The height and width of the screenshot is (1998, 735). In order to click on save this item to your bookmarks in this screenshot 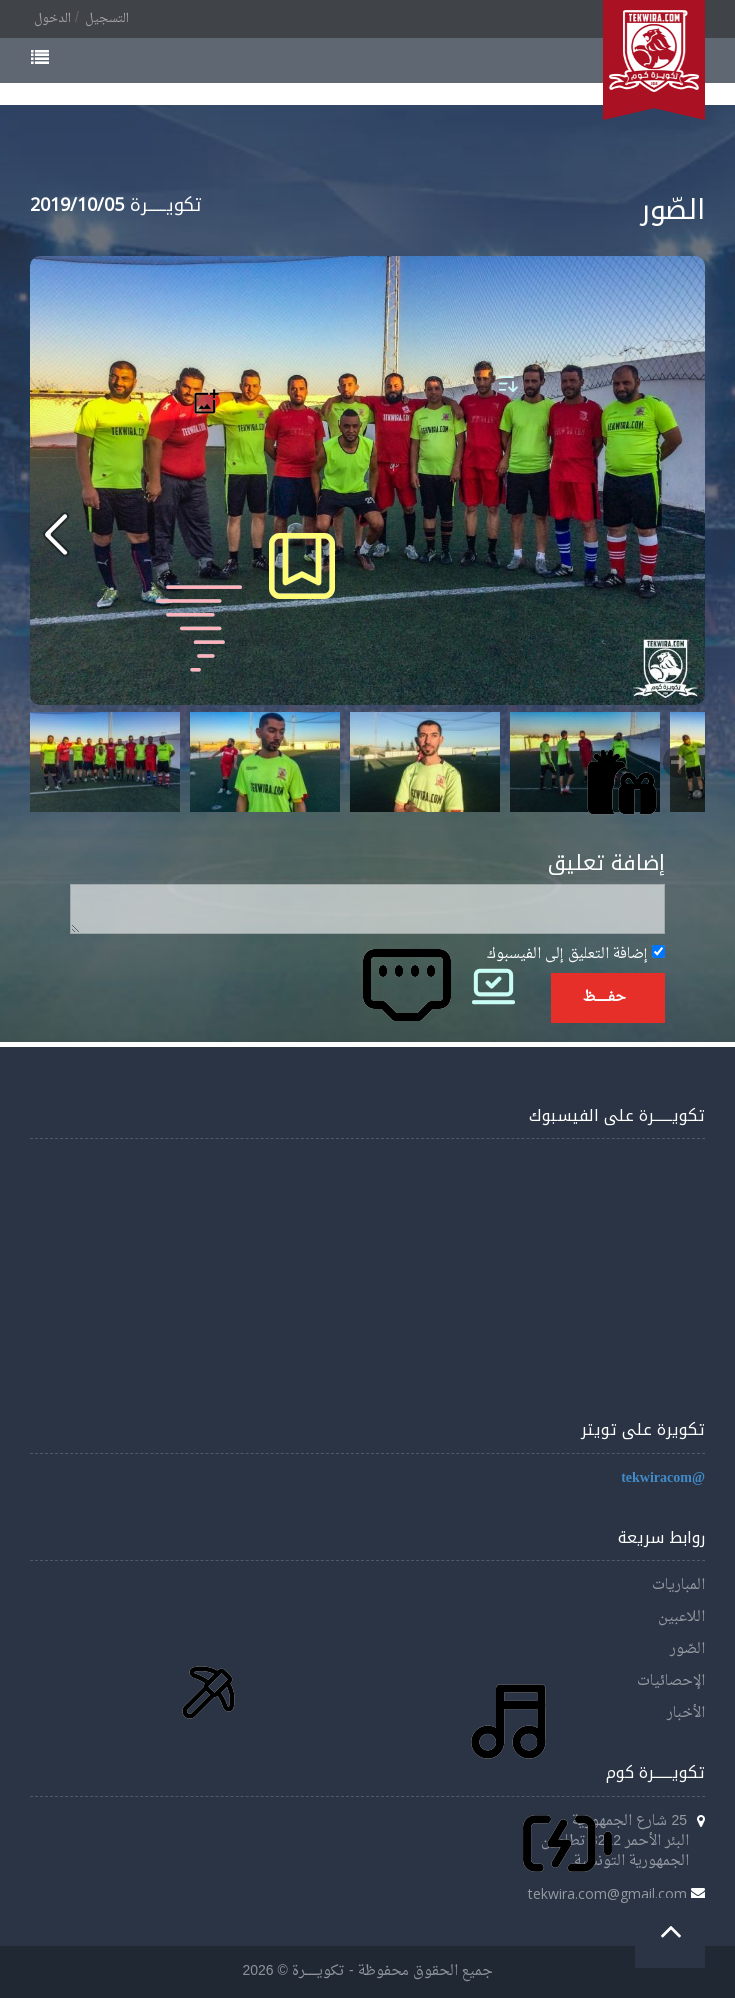, I will do `click(302, 566)`.